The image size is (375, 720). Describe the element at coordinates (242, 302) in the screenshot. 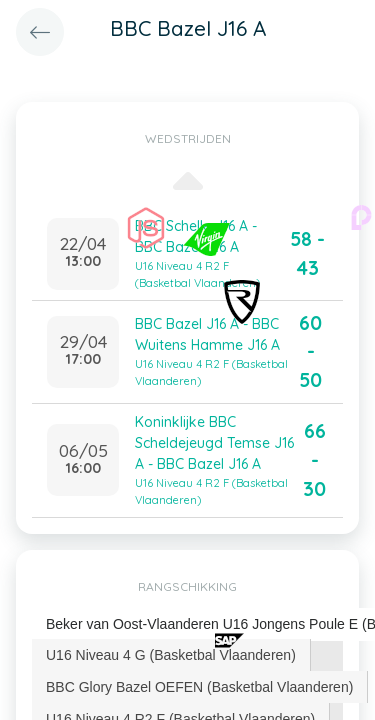

I see `Rimac Automobili company logo` at that location.